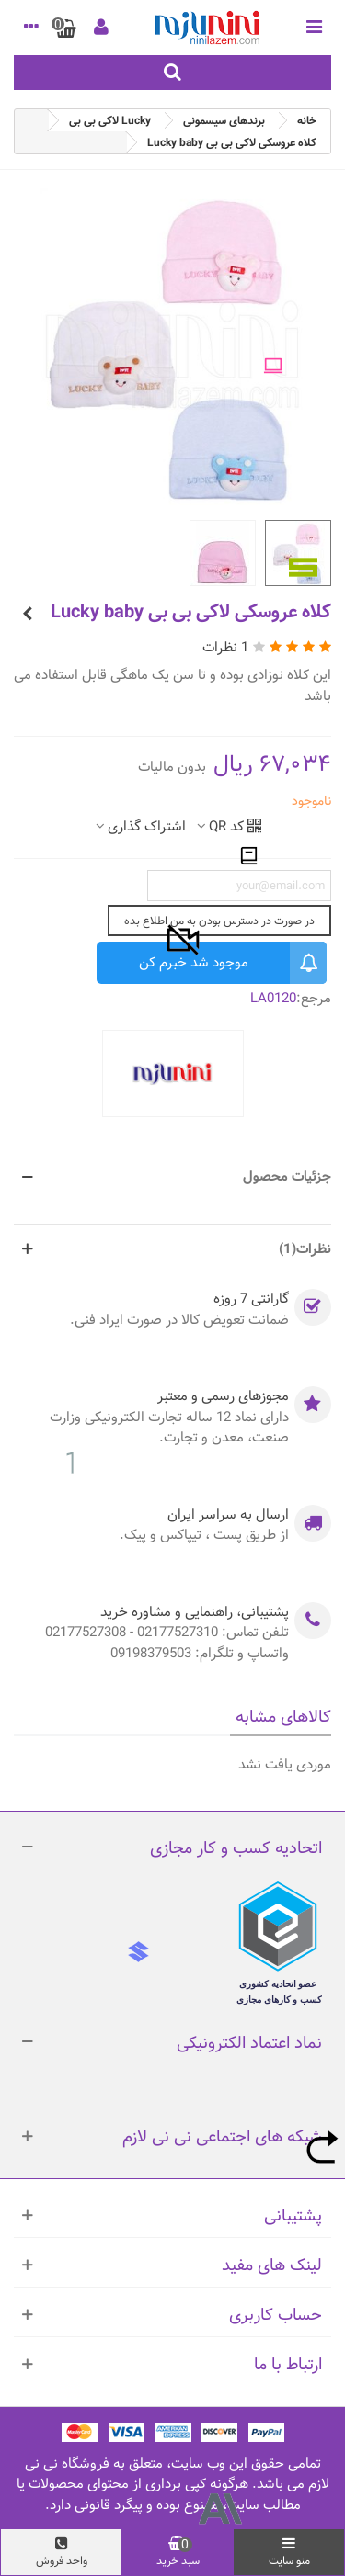 The image size is (345, 2576). What do you see at coordinates (220, 2507) in the screenshot?
I see `Anthropic company logo` at bounding box center [220, 2507].